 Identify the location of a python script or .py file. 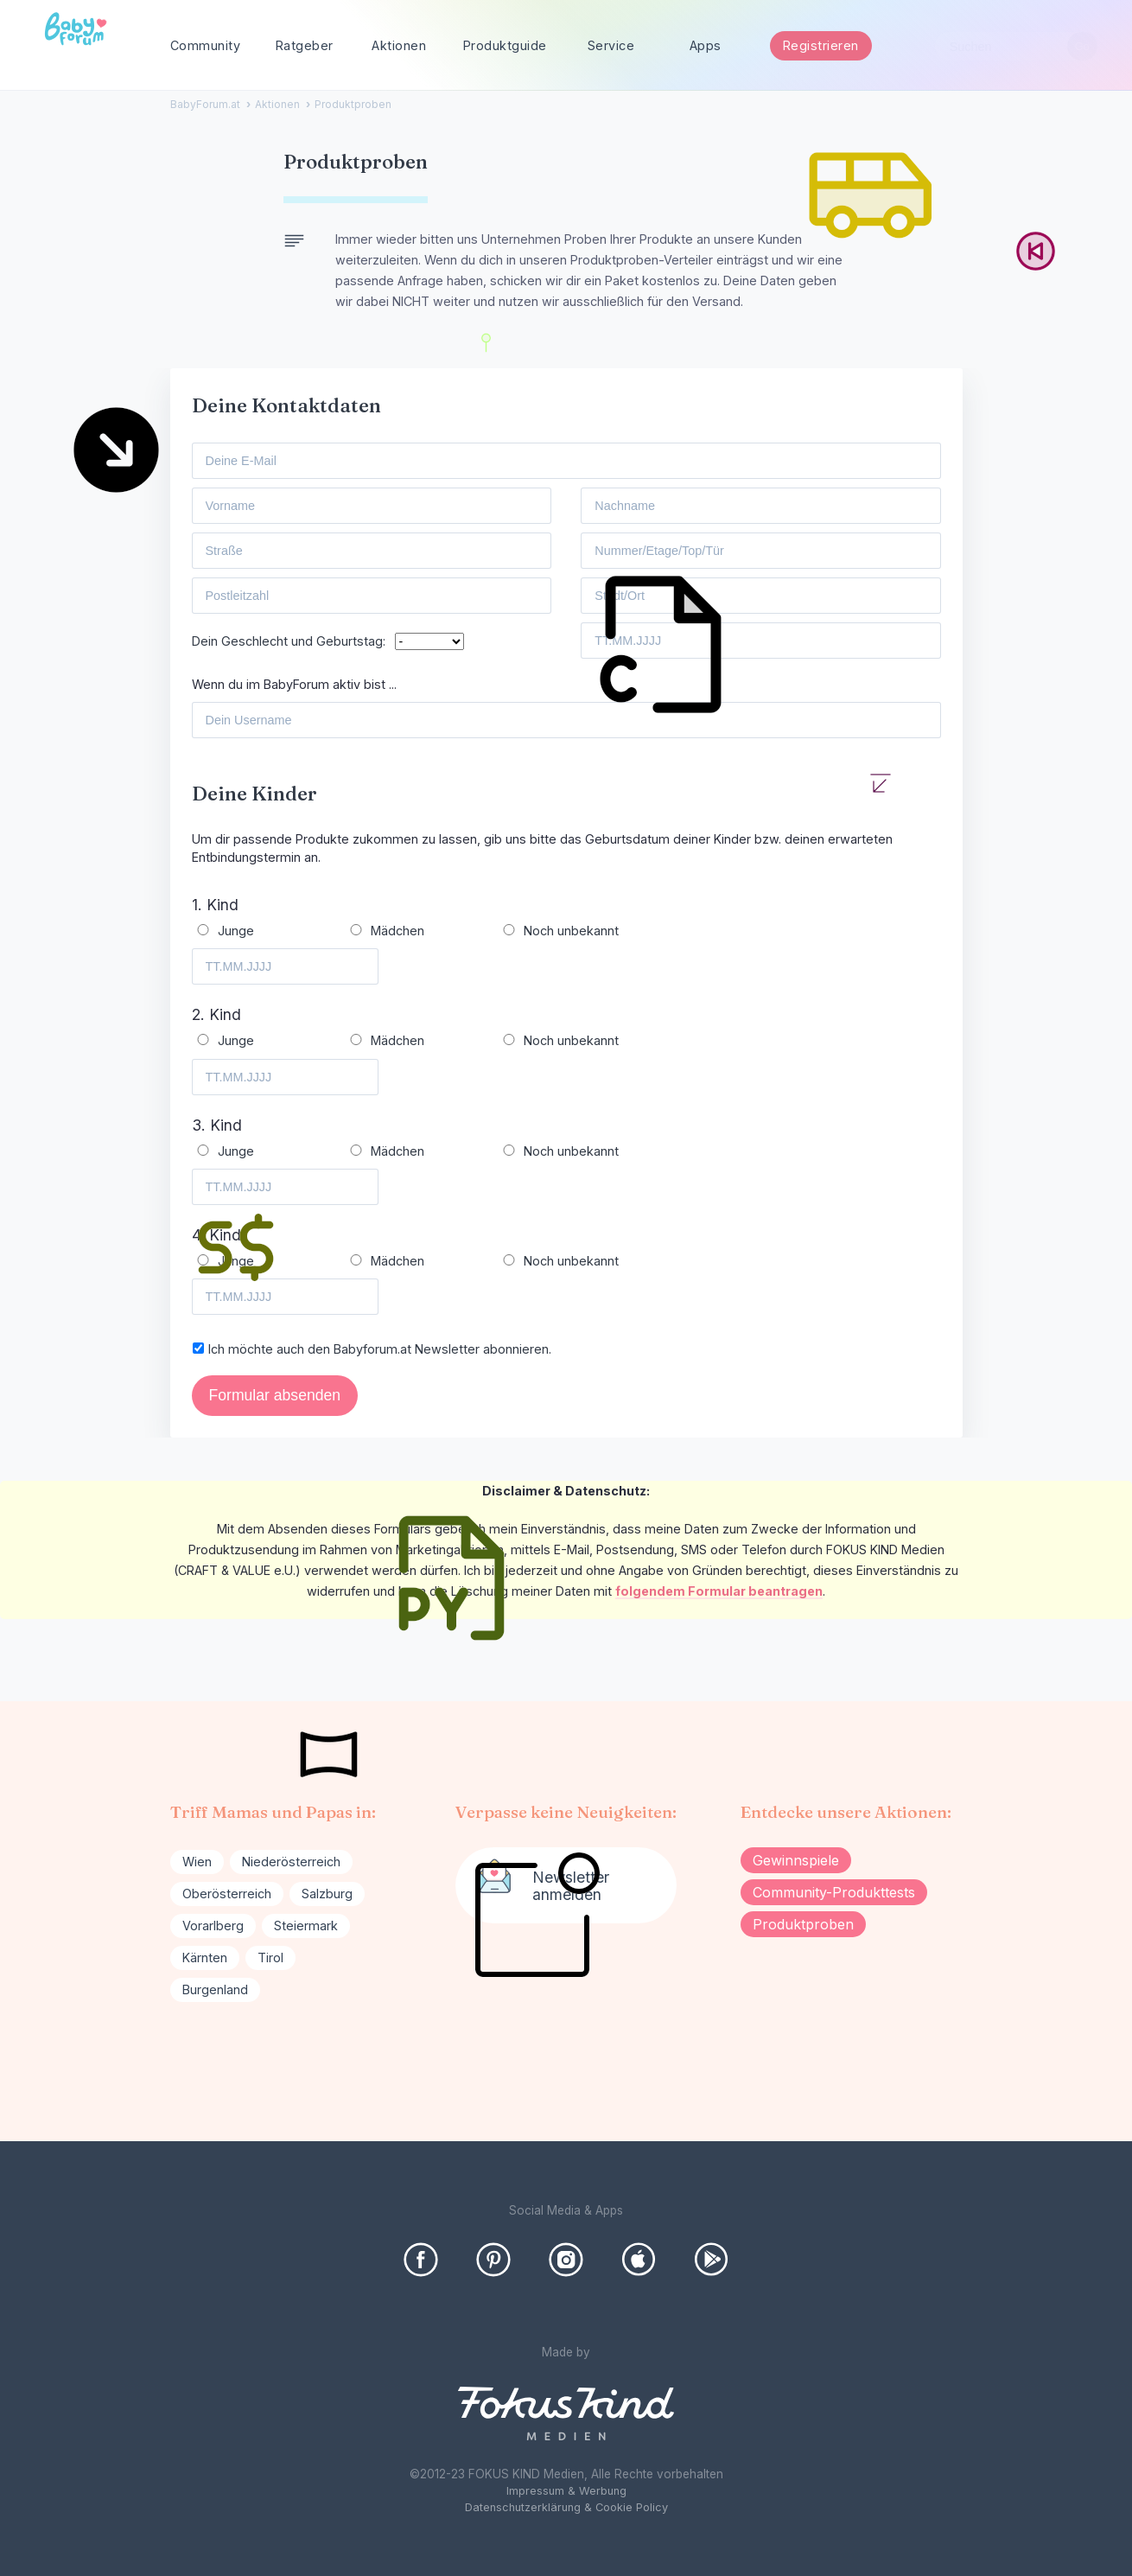
(451, 1578).